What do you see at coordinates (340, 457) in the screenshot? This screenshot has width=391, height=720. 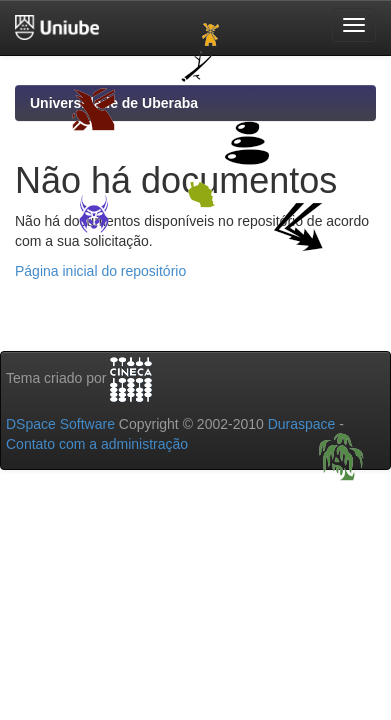 I see `select willow tree in a nature or gardening game` at bounding box center [340, 457].